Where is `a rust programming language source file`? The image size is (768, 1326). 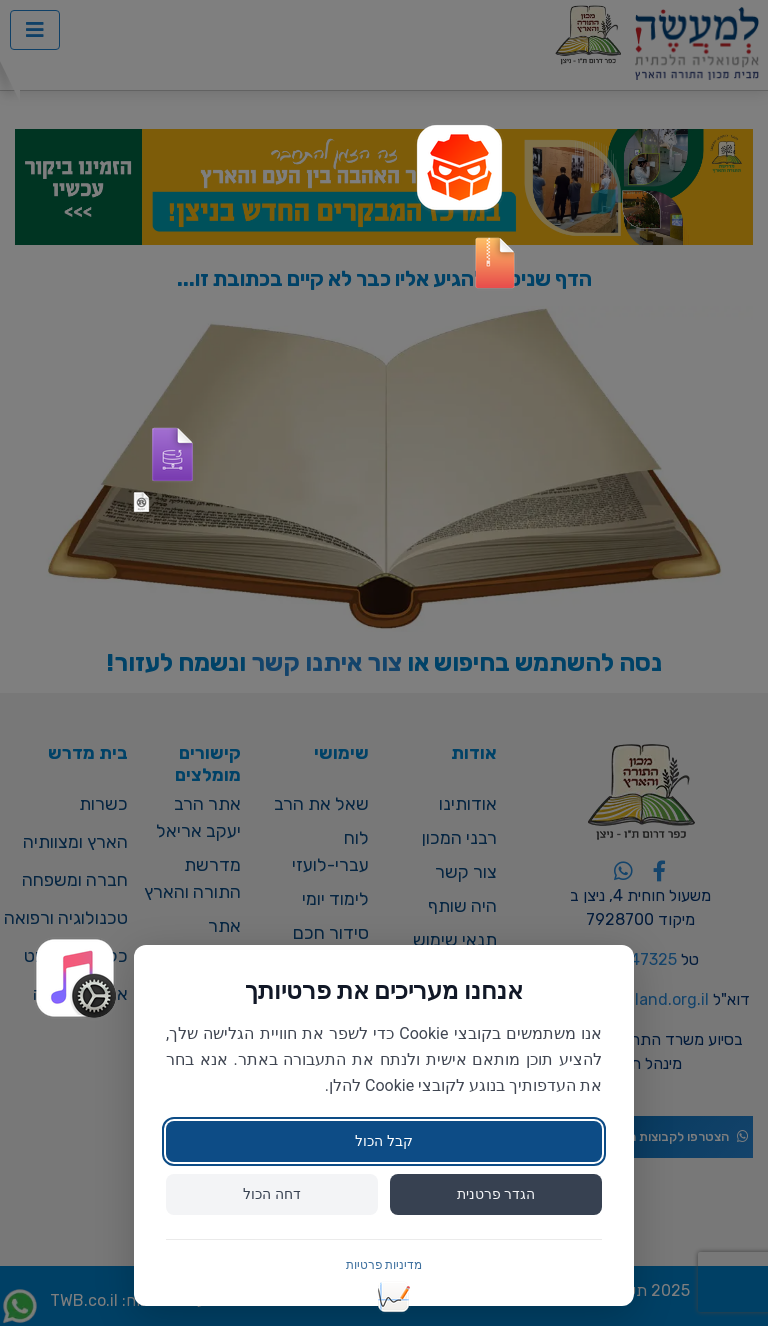 a rust programming language source file is located at coordinates (141, 502).